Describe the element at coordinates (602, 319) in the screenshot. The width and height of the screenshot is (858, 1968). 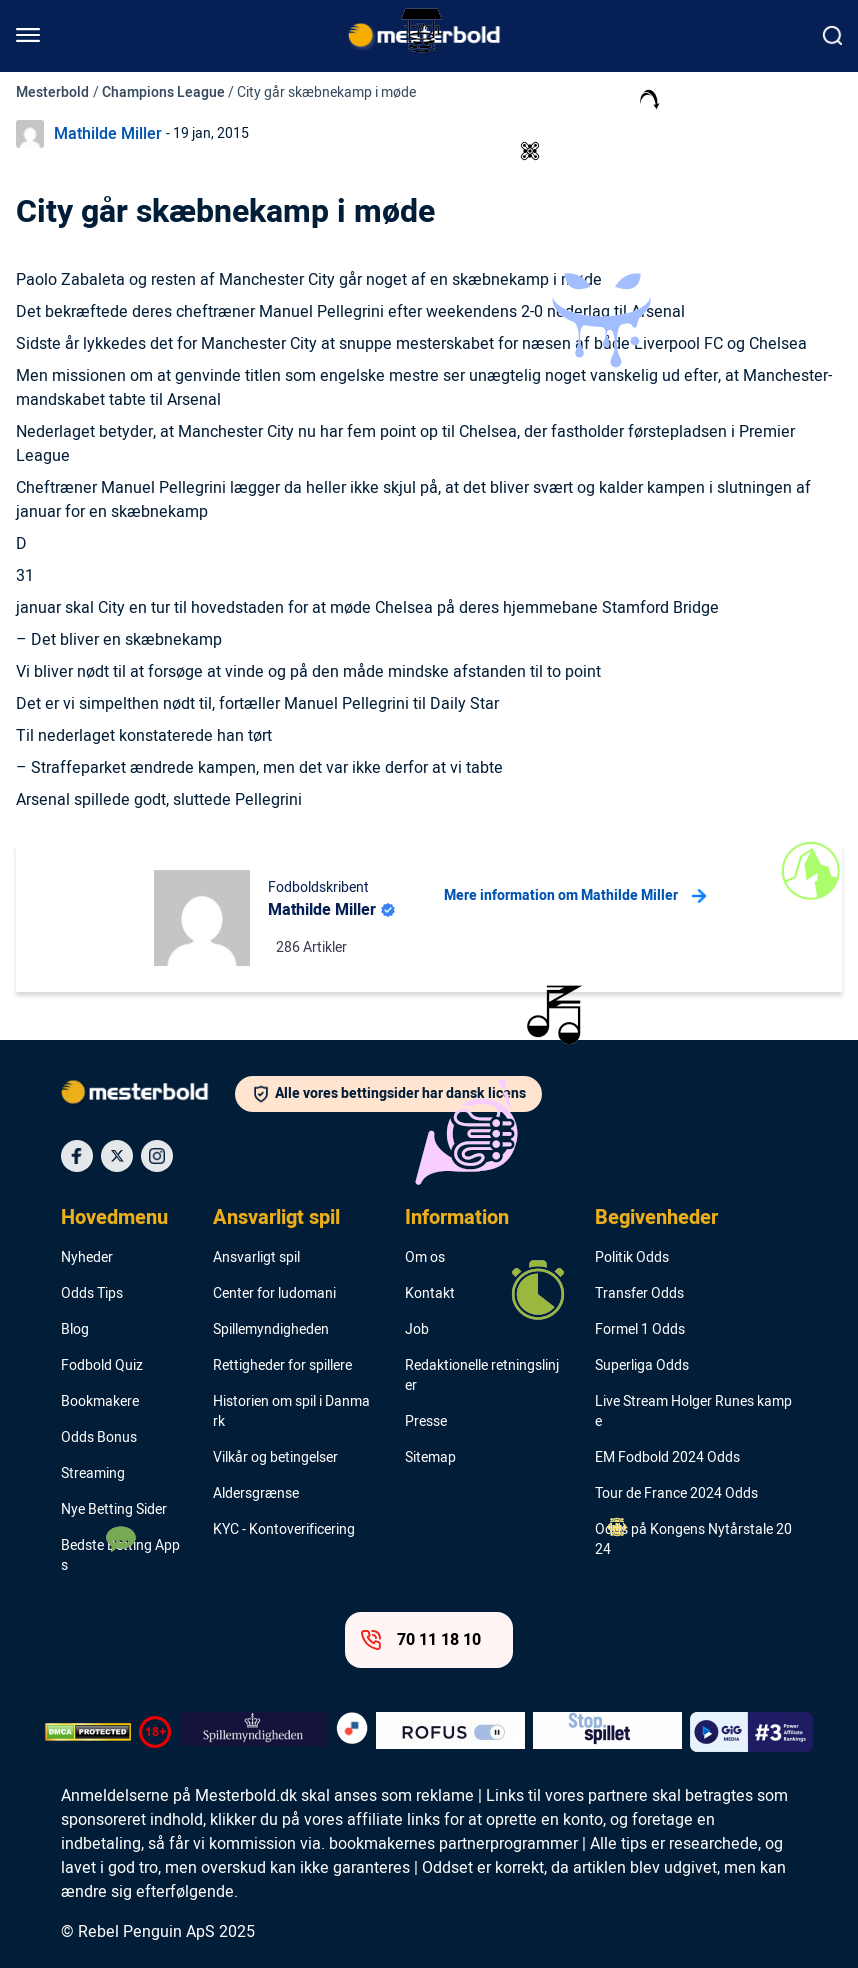
I see `indicates a delicious or tempting item` at that location.